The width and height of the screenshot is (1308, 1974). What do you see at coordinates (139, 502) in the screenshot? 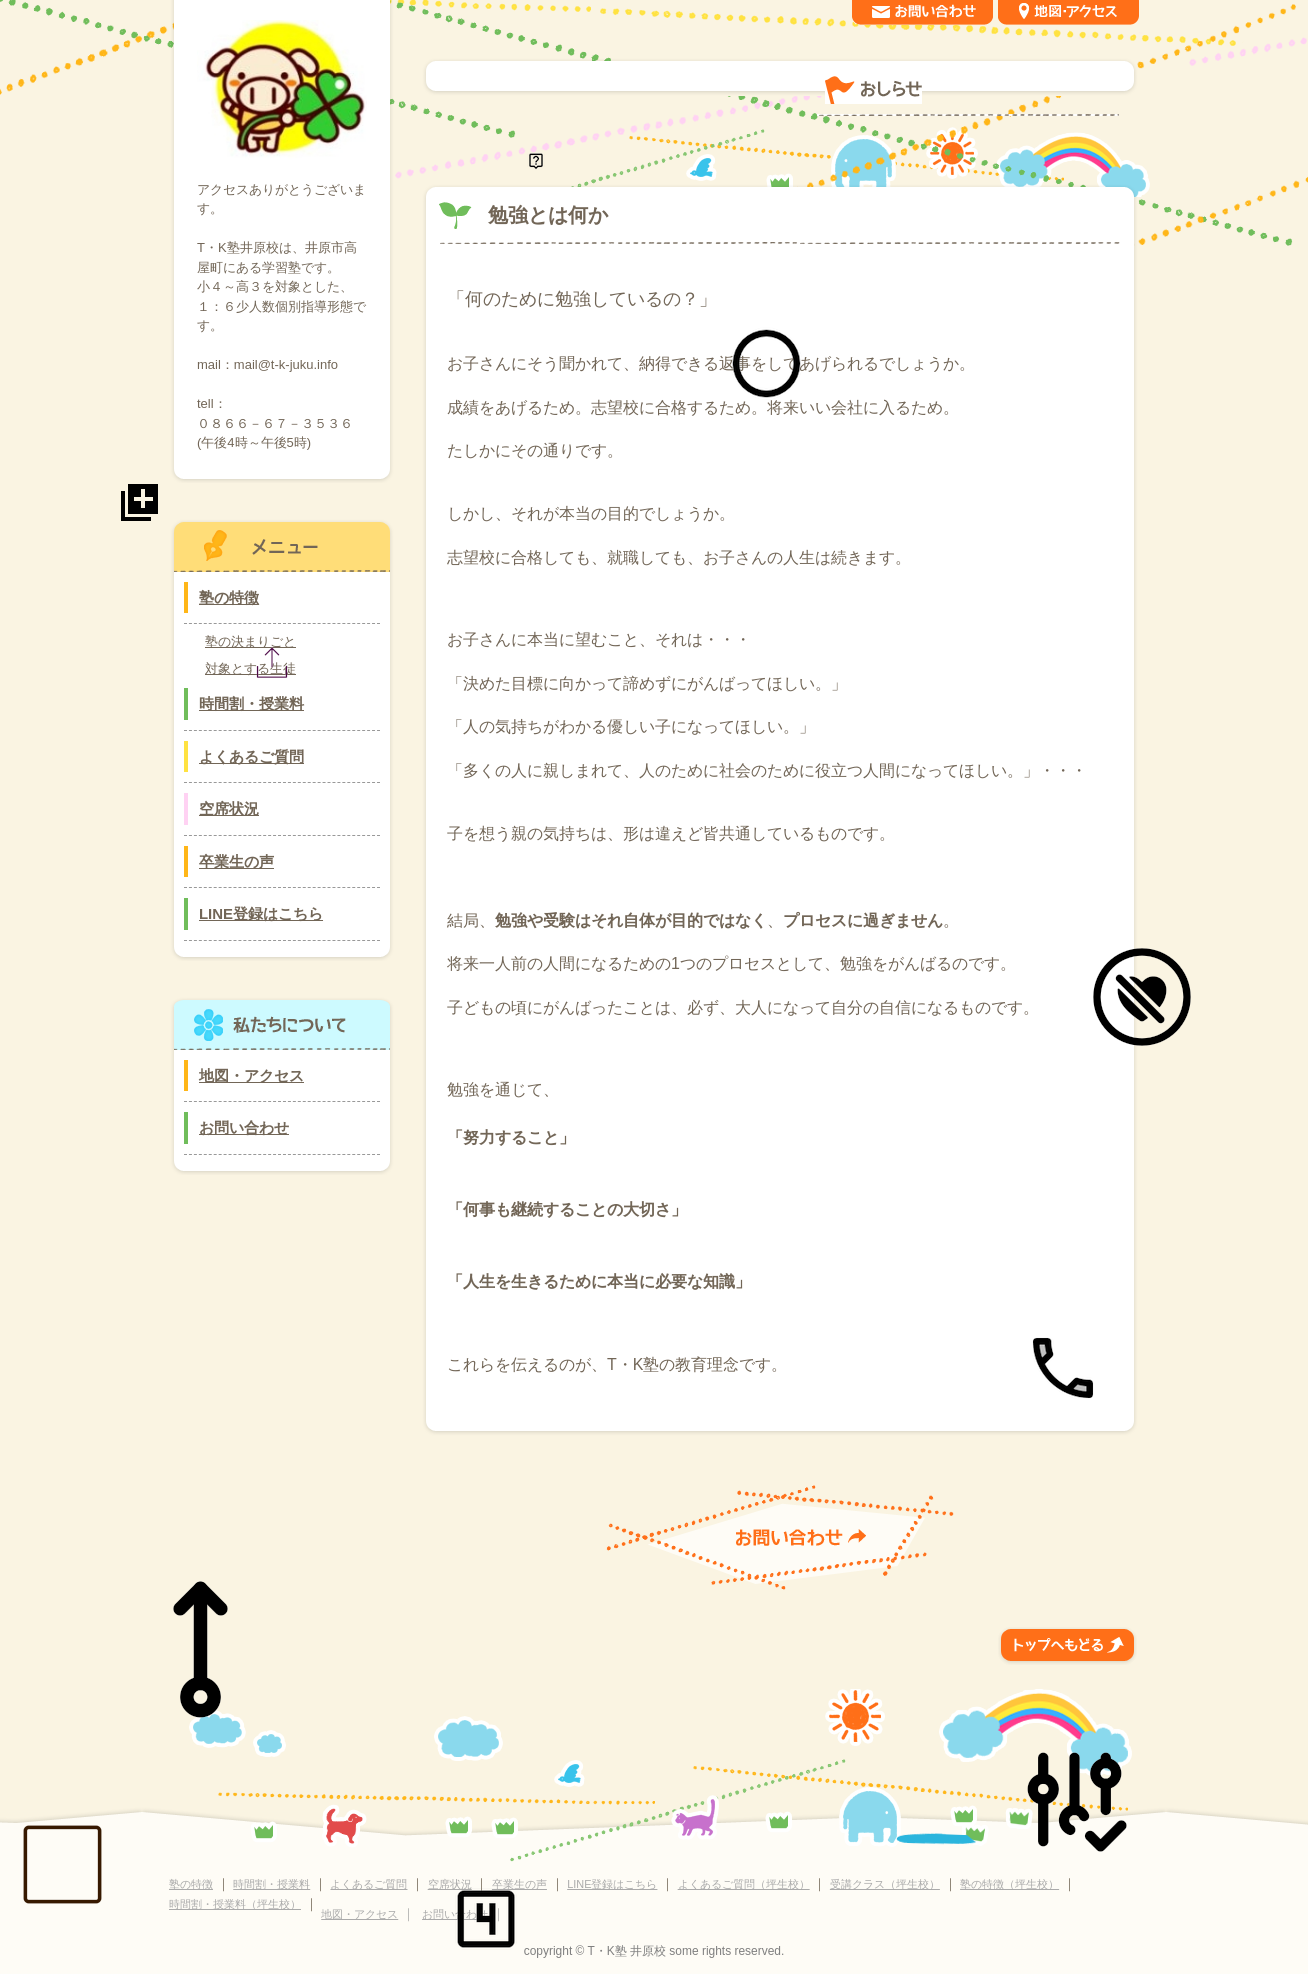
I see `add a new photo to your collection` at bounding box center [139, 502].